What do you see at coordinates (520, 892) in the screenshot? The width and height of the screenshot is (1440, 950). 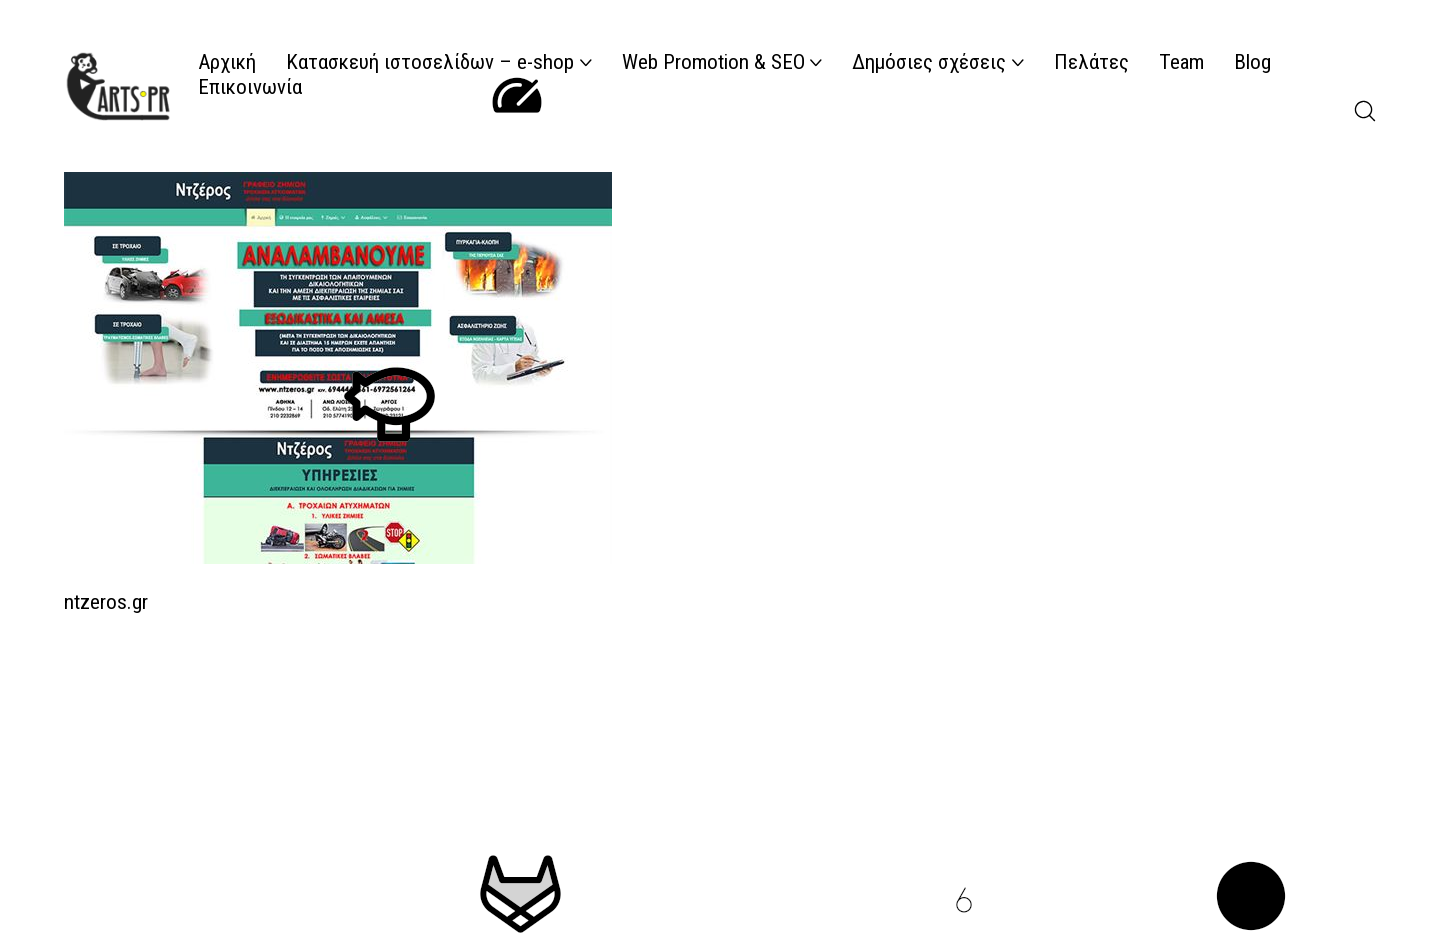 I see `open GitLab repository` at bounding box center [520, 892].